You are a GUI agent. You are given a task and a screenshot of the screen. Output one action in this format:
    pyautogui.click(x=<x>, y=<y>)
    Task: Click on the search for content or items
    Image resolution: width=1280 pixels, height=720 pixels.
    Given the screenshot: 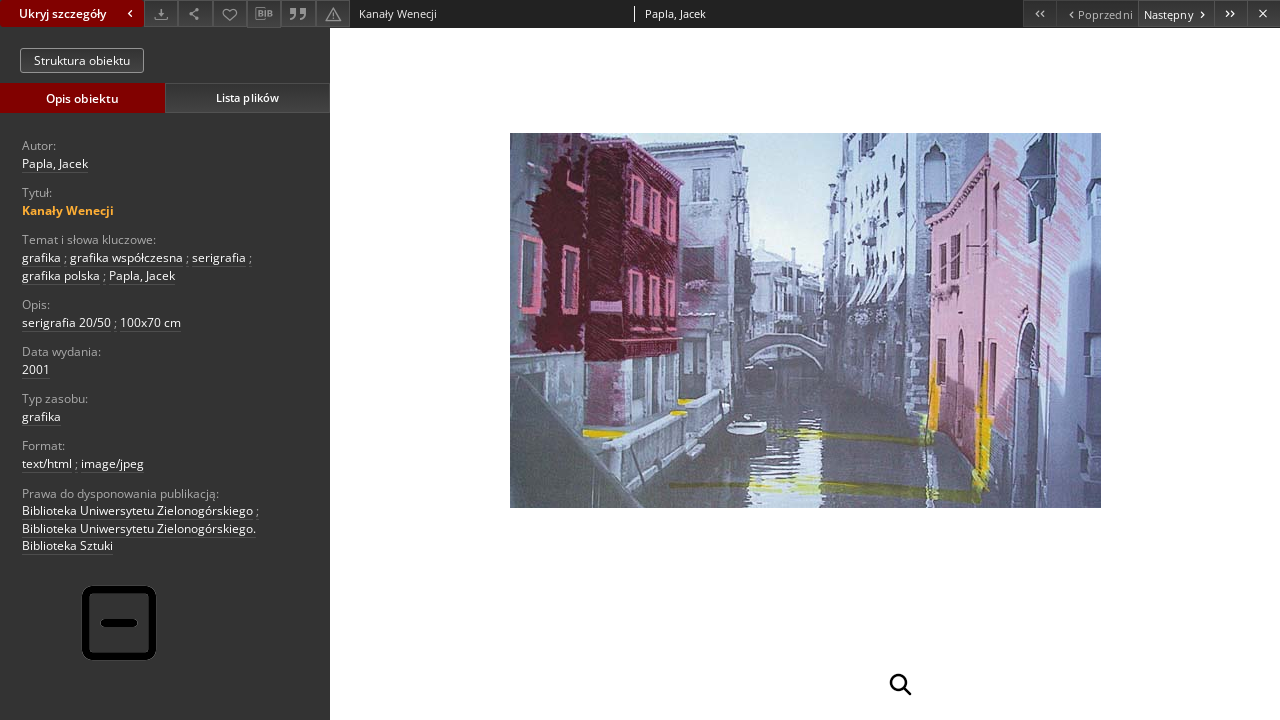 What is the action you would take?
    pyautogui.click(x=900, y=684)
    